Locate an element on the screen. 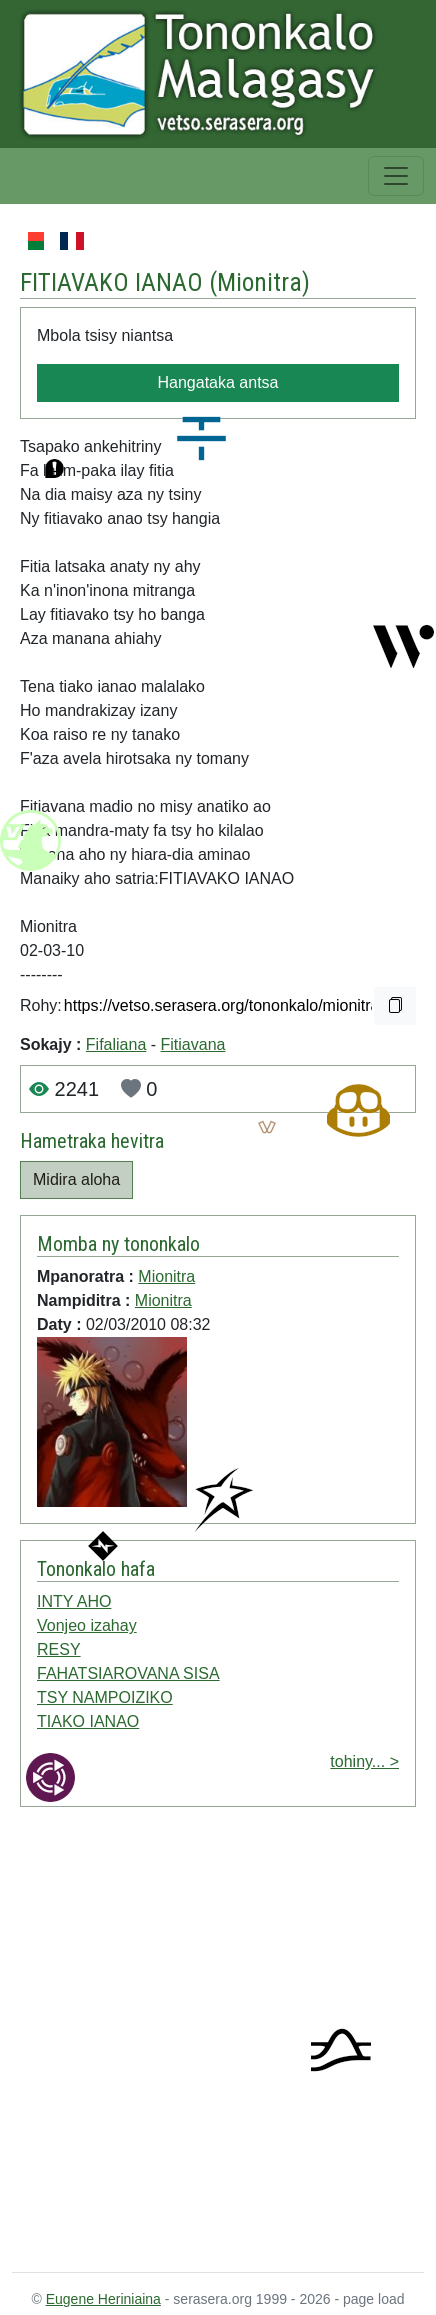 Image resolution: width=436 pixels, height=2315 pixels. vauxhall motors brand logo is located at coordinates (30, 840).